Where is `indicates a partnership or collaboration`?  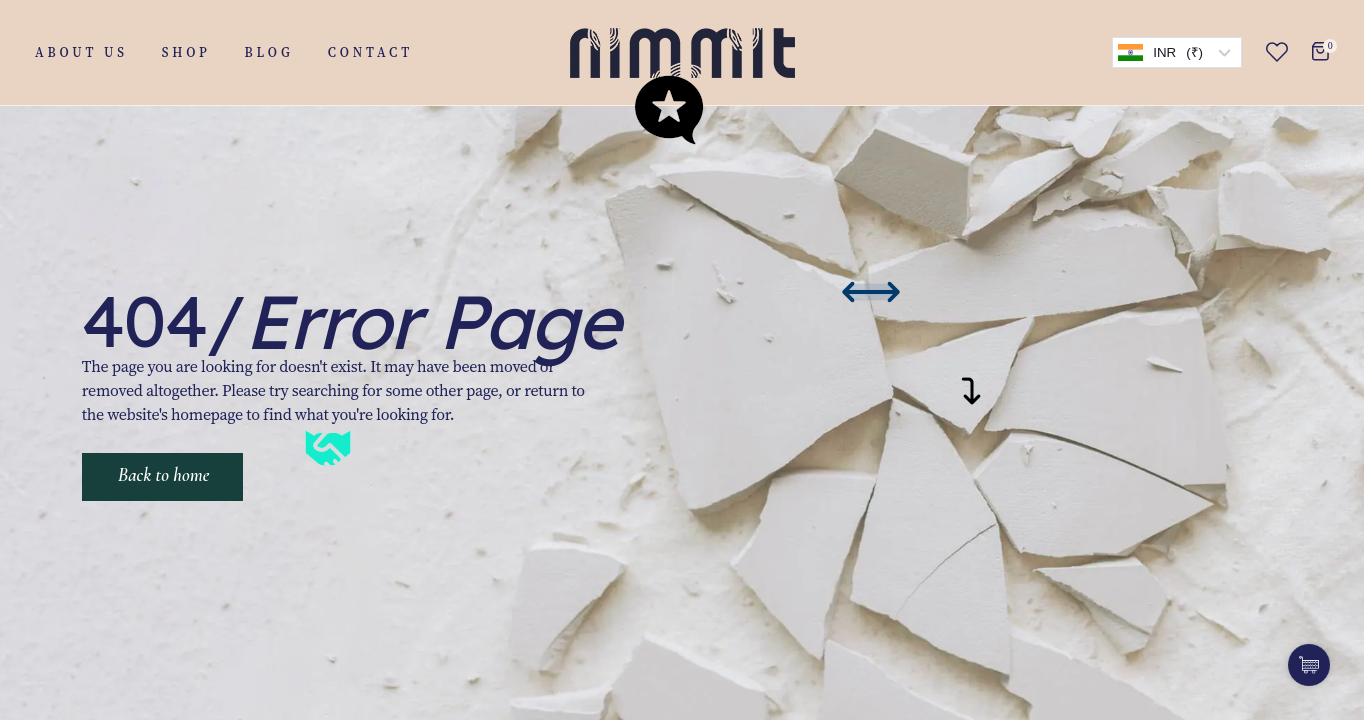
indicates a partnership or collaboration is located at coordinates (328, 448).